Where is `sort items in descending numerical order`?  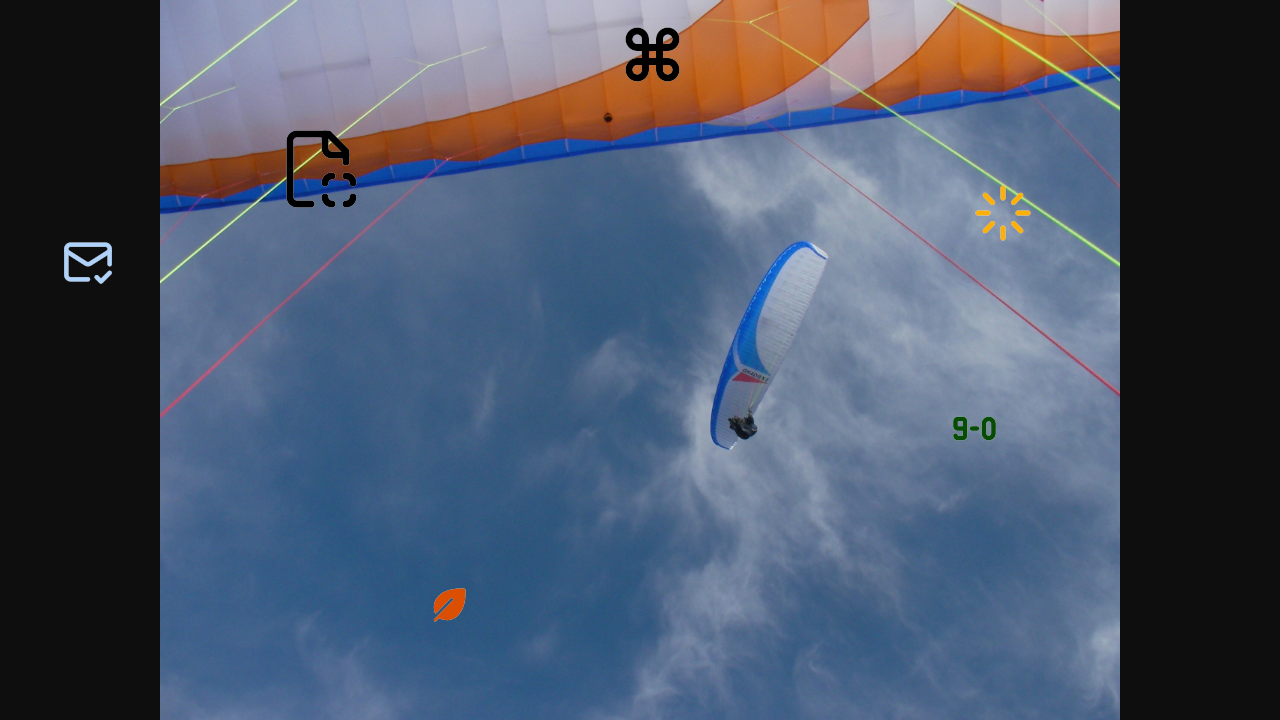
sort items in descending numerical order is located at coordinates (974, 428).